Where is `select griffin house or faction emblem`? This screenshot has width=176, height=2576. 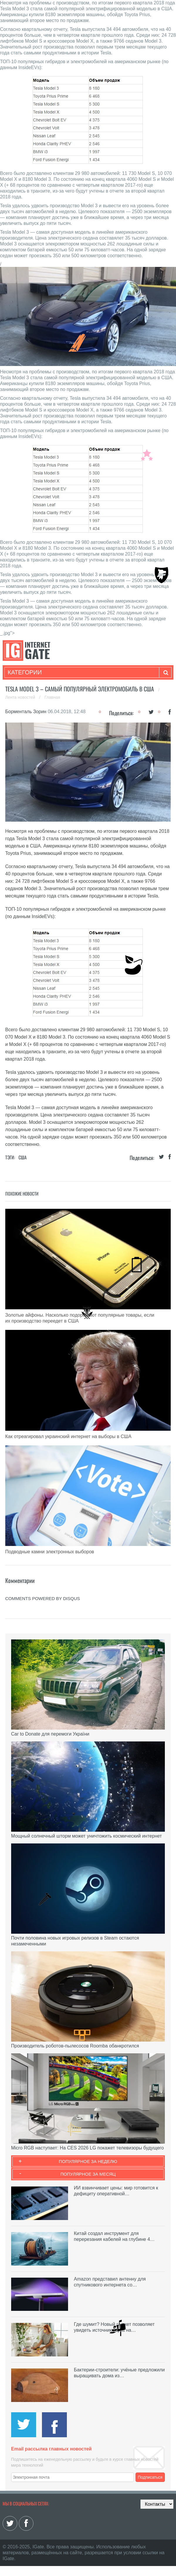
select griffin house or faction emblem is located at coordinates (161, 575).